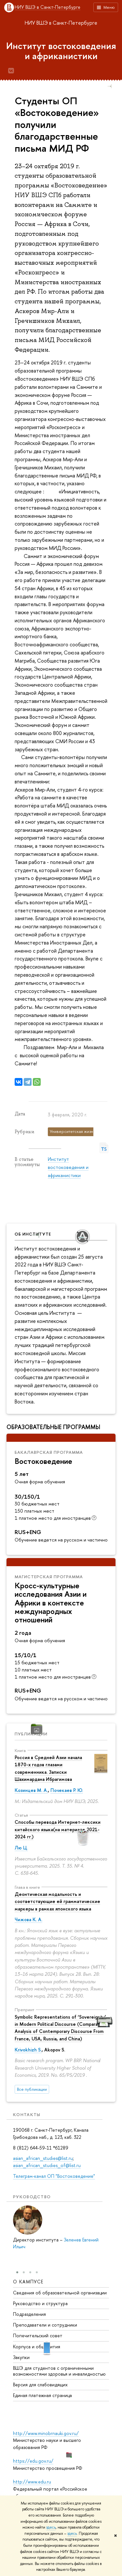  Describe the element at coordinates (82, 1237) in the screenshot. I see `open the software update manager` at that location.